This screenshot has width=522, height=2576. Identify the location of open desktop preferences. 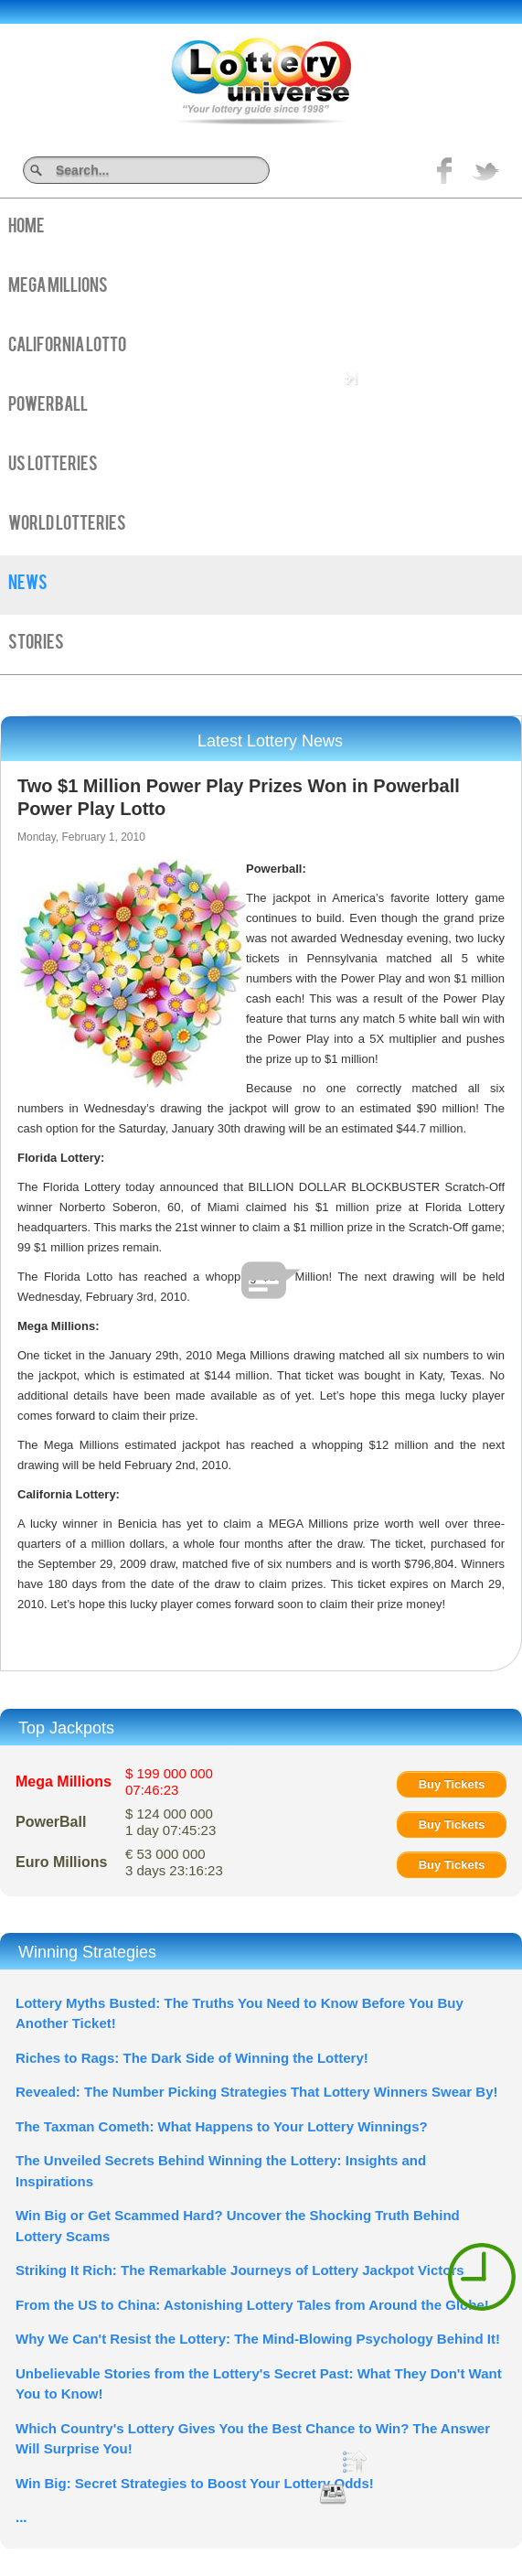
(333, 2494).